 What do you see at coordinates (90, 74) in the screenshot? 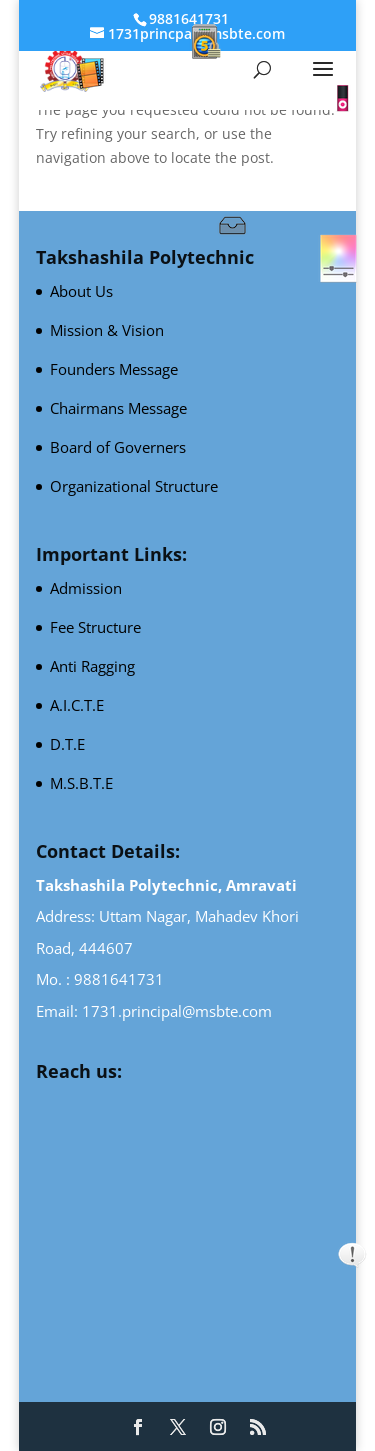
I see `open iMovie library` at bounding box center [90, 74].